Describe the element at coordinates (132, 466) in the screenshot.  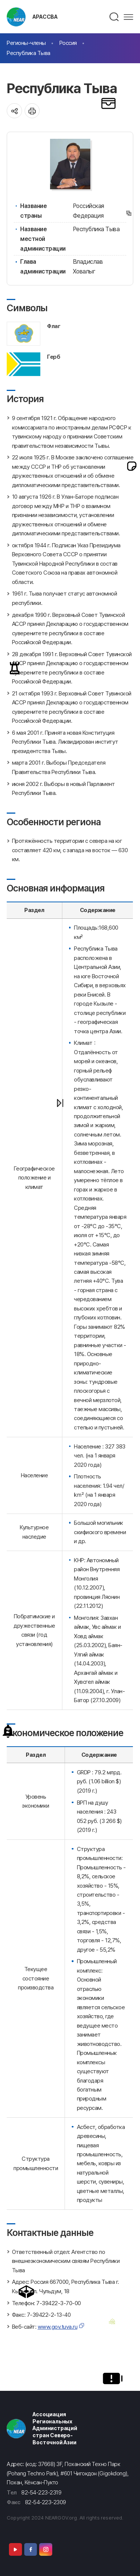
I see `add a sticker to your message` at that location.